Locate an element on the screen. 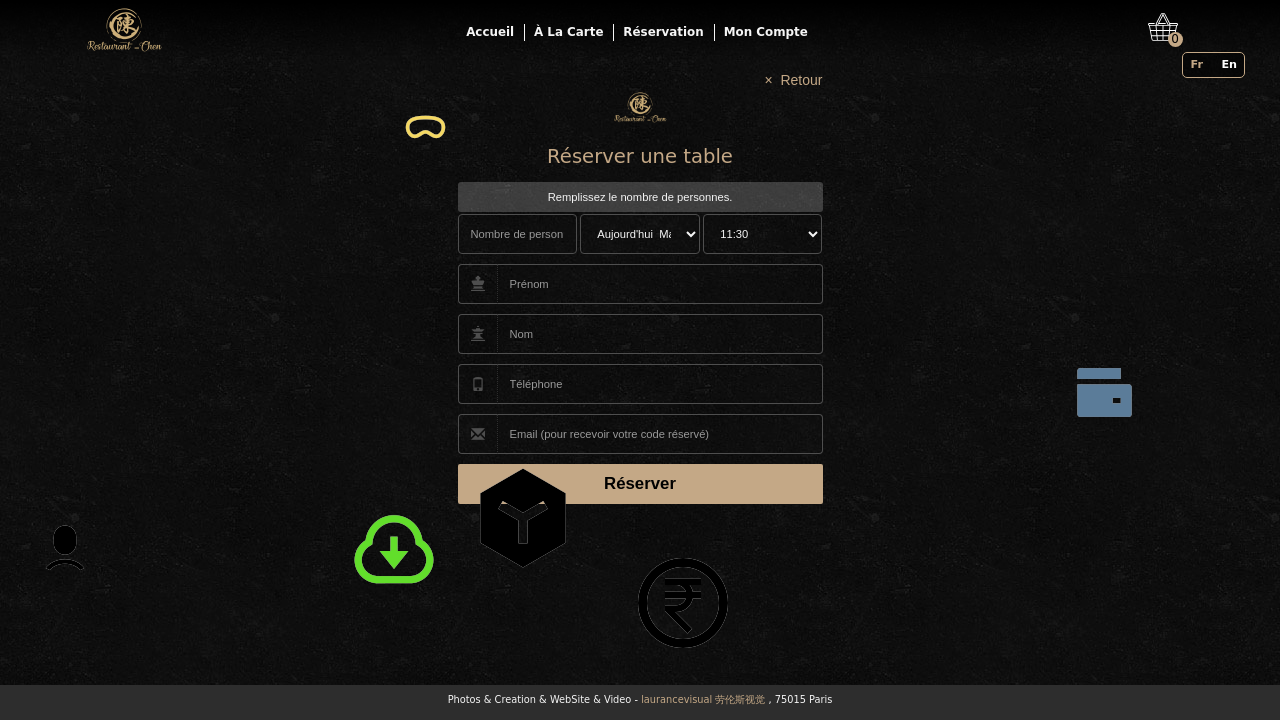 This screenshot has width=1280, height=720. view balance or payment amount in rupees is located at coordinates (683, 603).